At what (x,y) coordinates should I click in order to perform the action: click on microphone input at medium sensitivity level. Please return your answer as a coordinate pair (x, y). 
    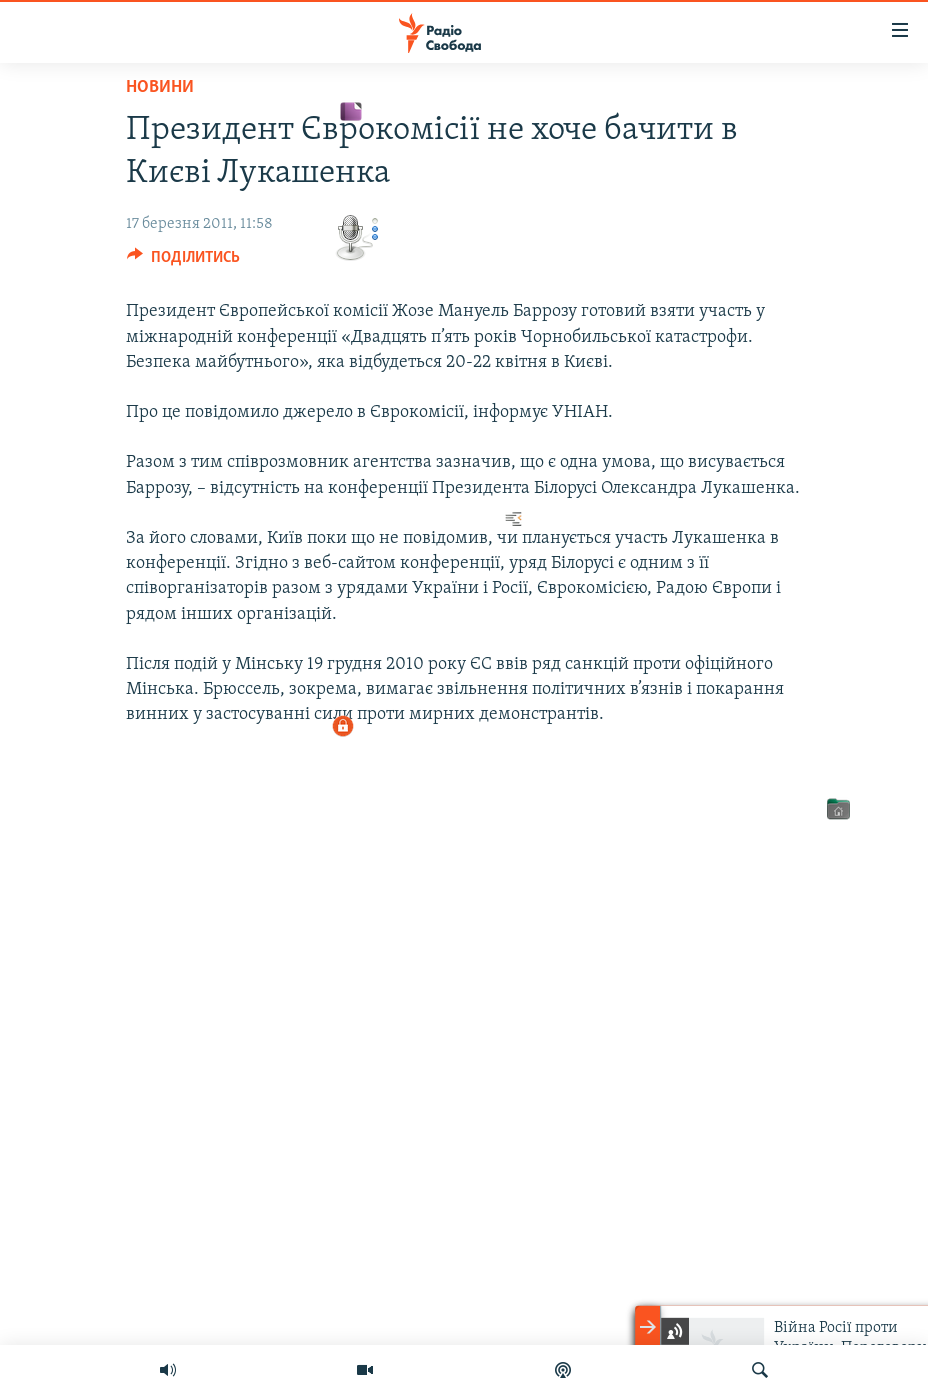
    Looking at the image, I should click on (358, 238).